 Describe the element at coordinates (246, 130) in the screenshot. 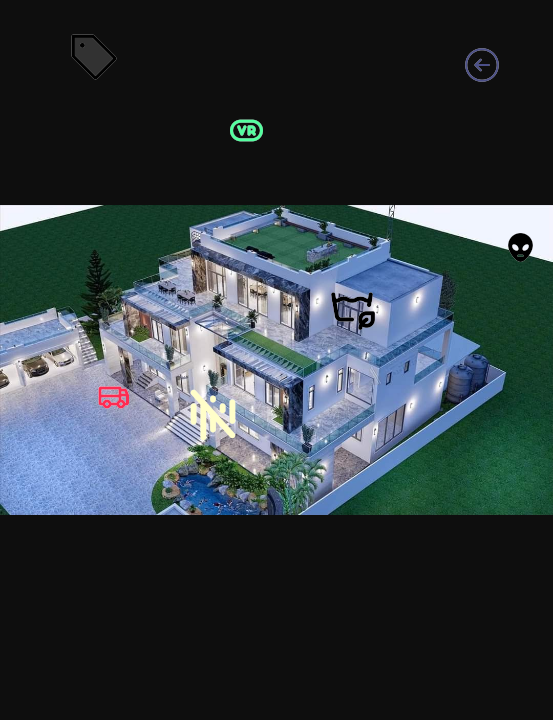

I see `access virtual reality mode or settings` at that location.